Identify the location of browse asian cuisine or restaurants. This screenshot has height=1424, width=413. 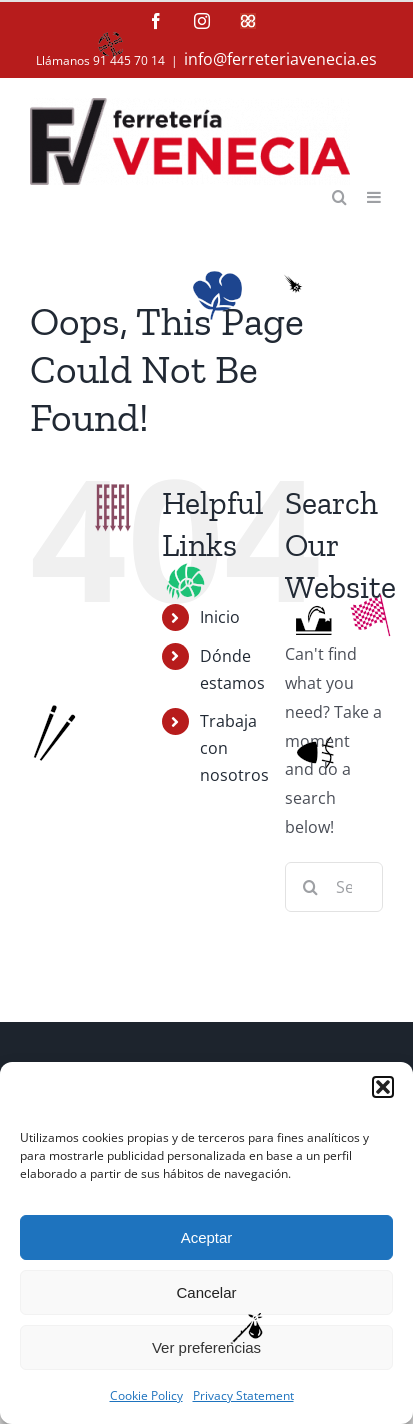
(54, 733).